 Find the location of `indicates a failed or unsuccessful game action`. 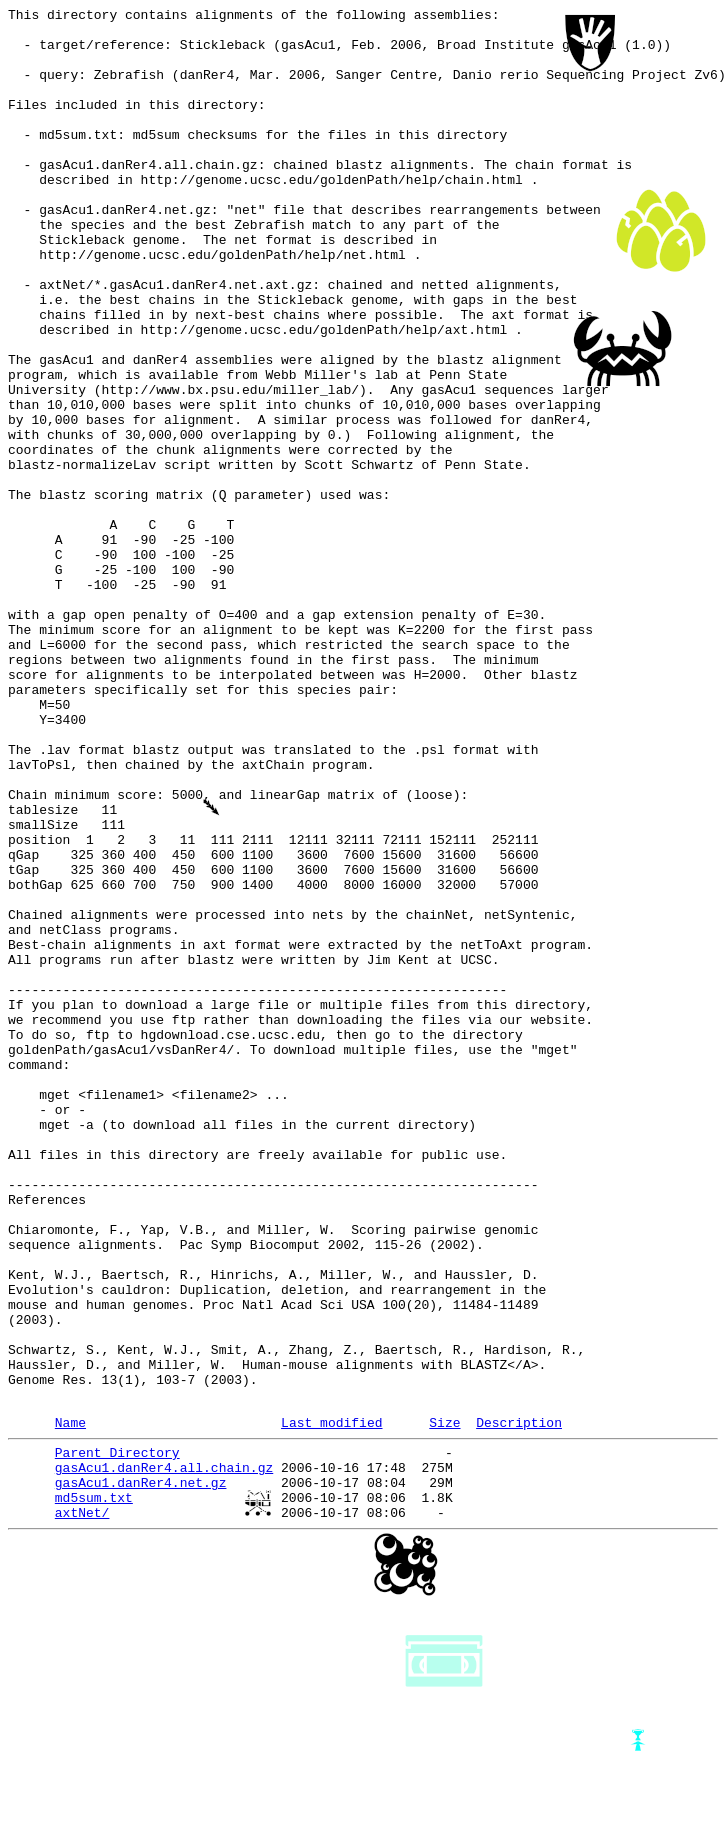

indicates a failed or unsuccessful game action is located at coordinates (622, 350).